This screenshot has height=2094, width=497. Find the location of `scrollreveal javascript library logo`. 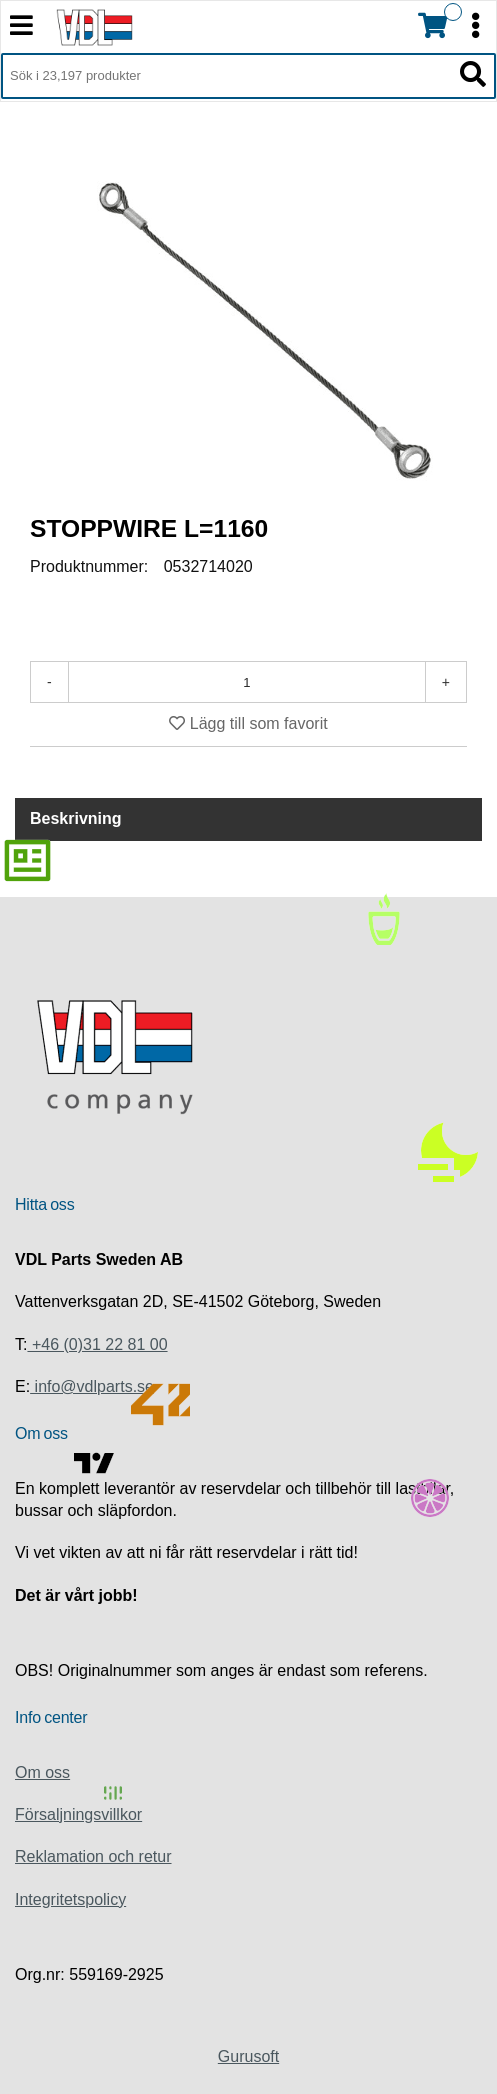

scrollreveal javascript library logo is located at coordinates (113, 1793).